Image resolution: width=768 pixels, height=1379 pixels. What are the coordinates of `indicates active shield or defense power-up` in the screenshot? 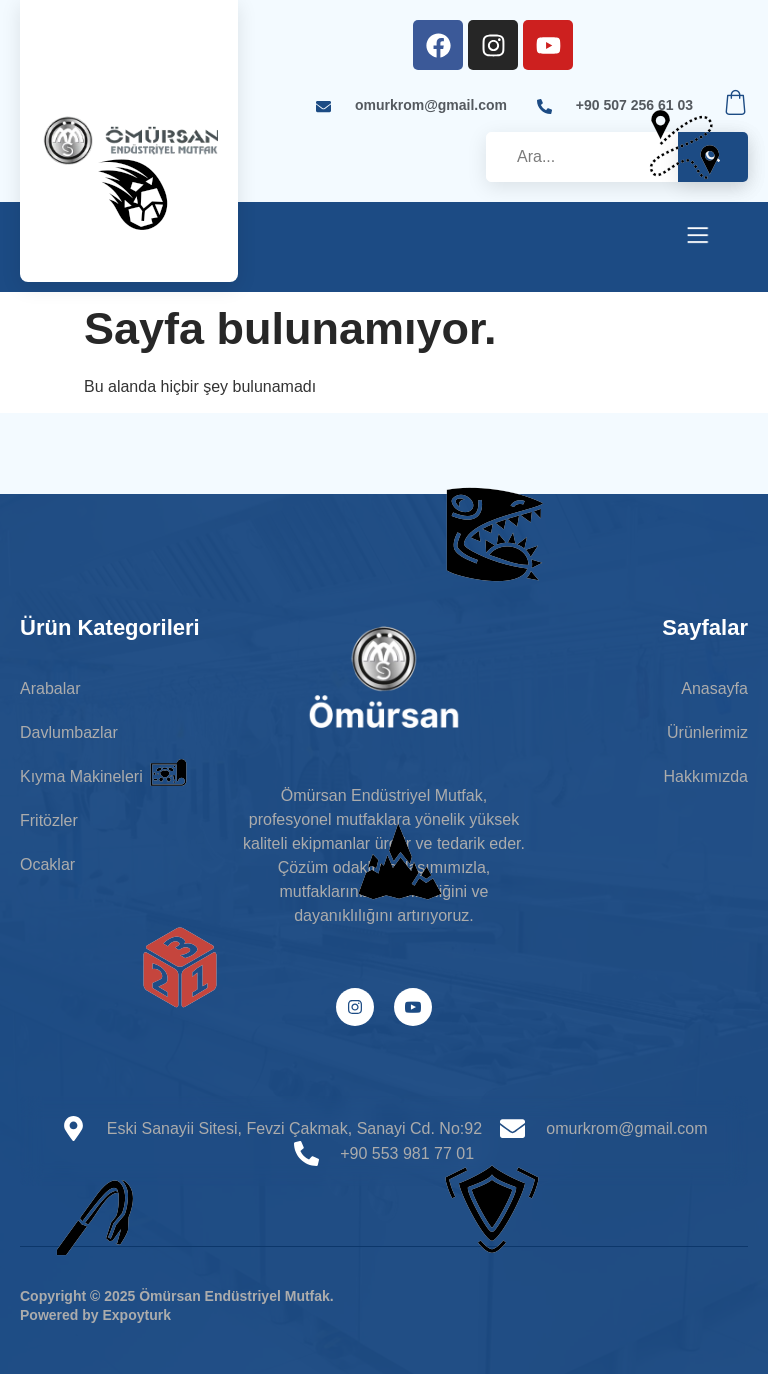 It's located at (492, 1206).